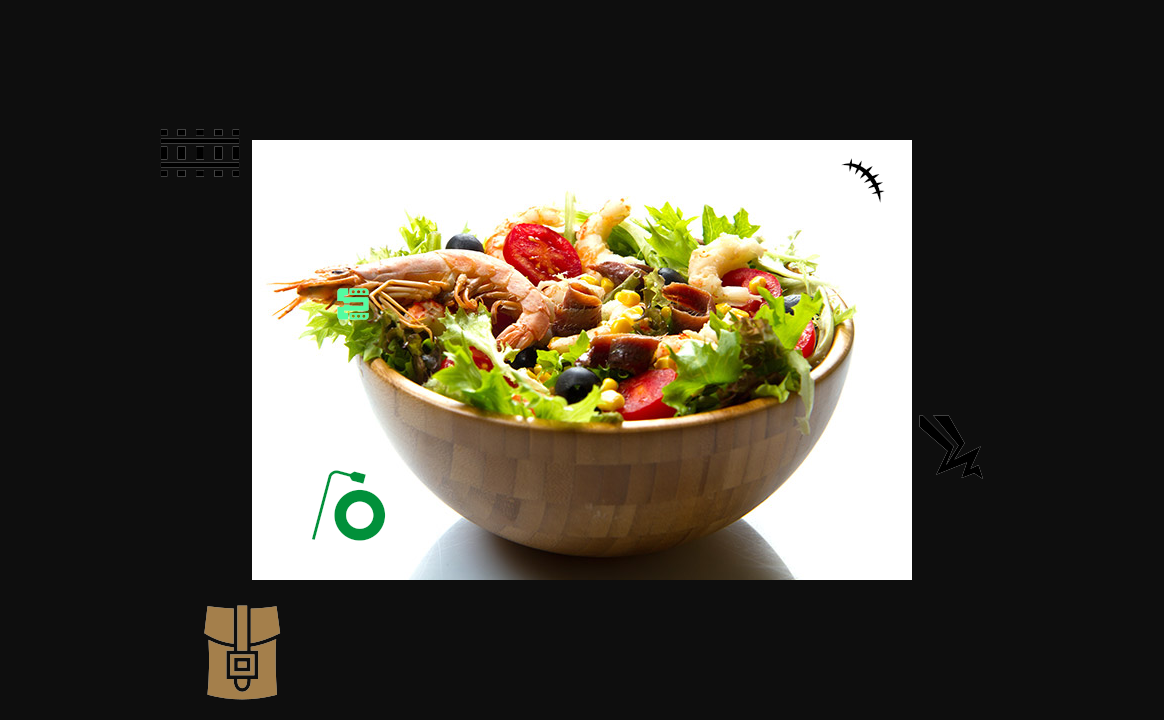 The height and width of the screenshot is (720, 1164). What do you see at coordinates (863, 181) in the screenshot?
I see `indicates damage or injury status in a game` at bounding box center [863, 181].